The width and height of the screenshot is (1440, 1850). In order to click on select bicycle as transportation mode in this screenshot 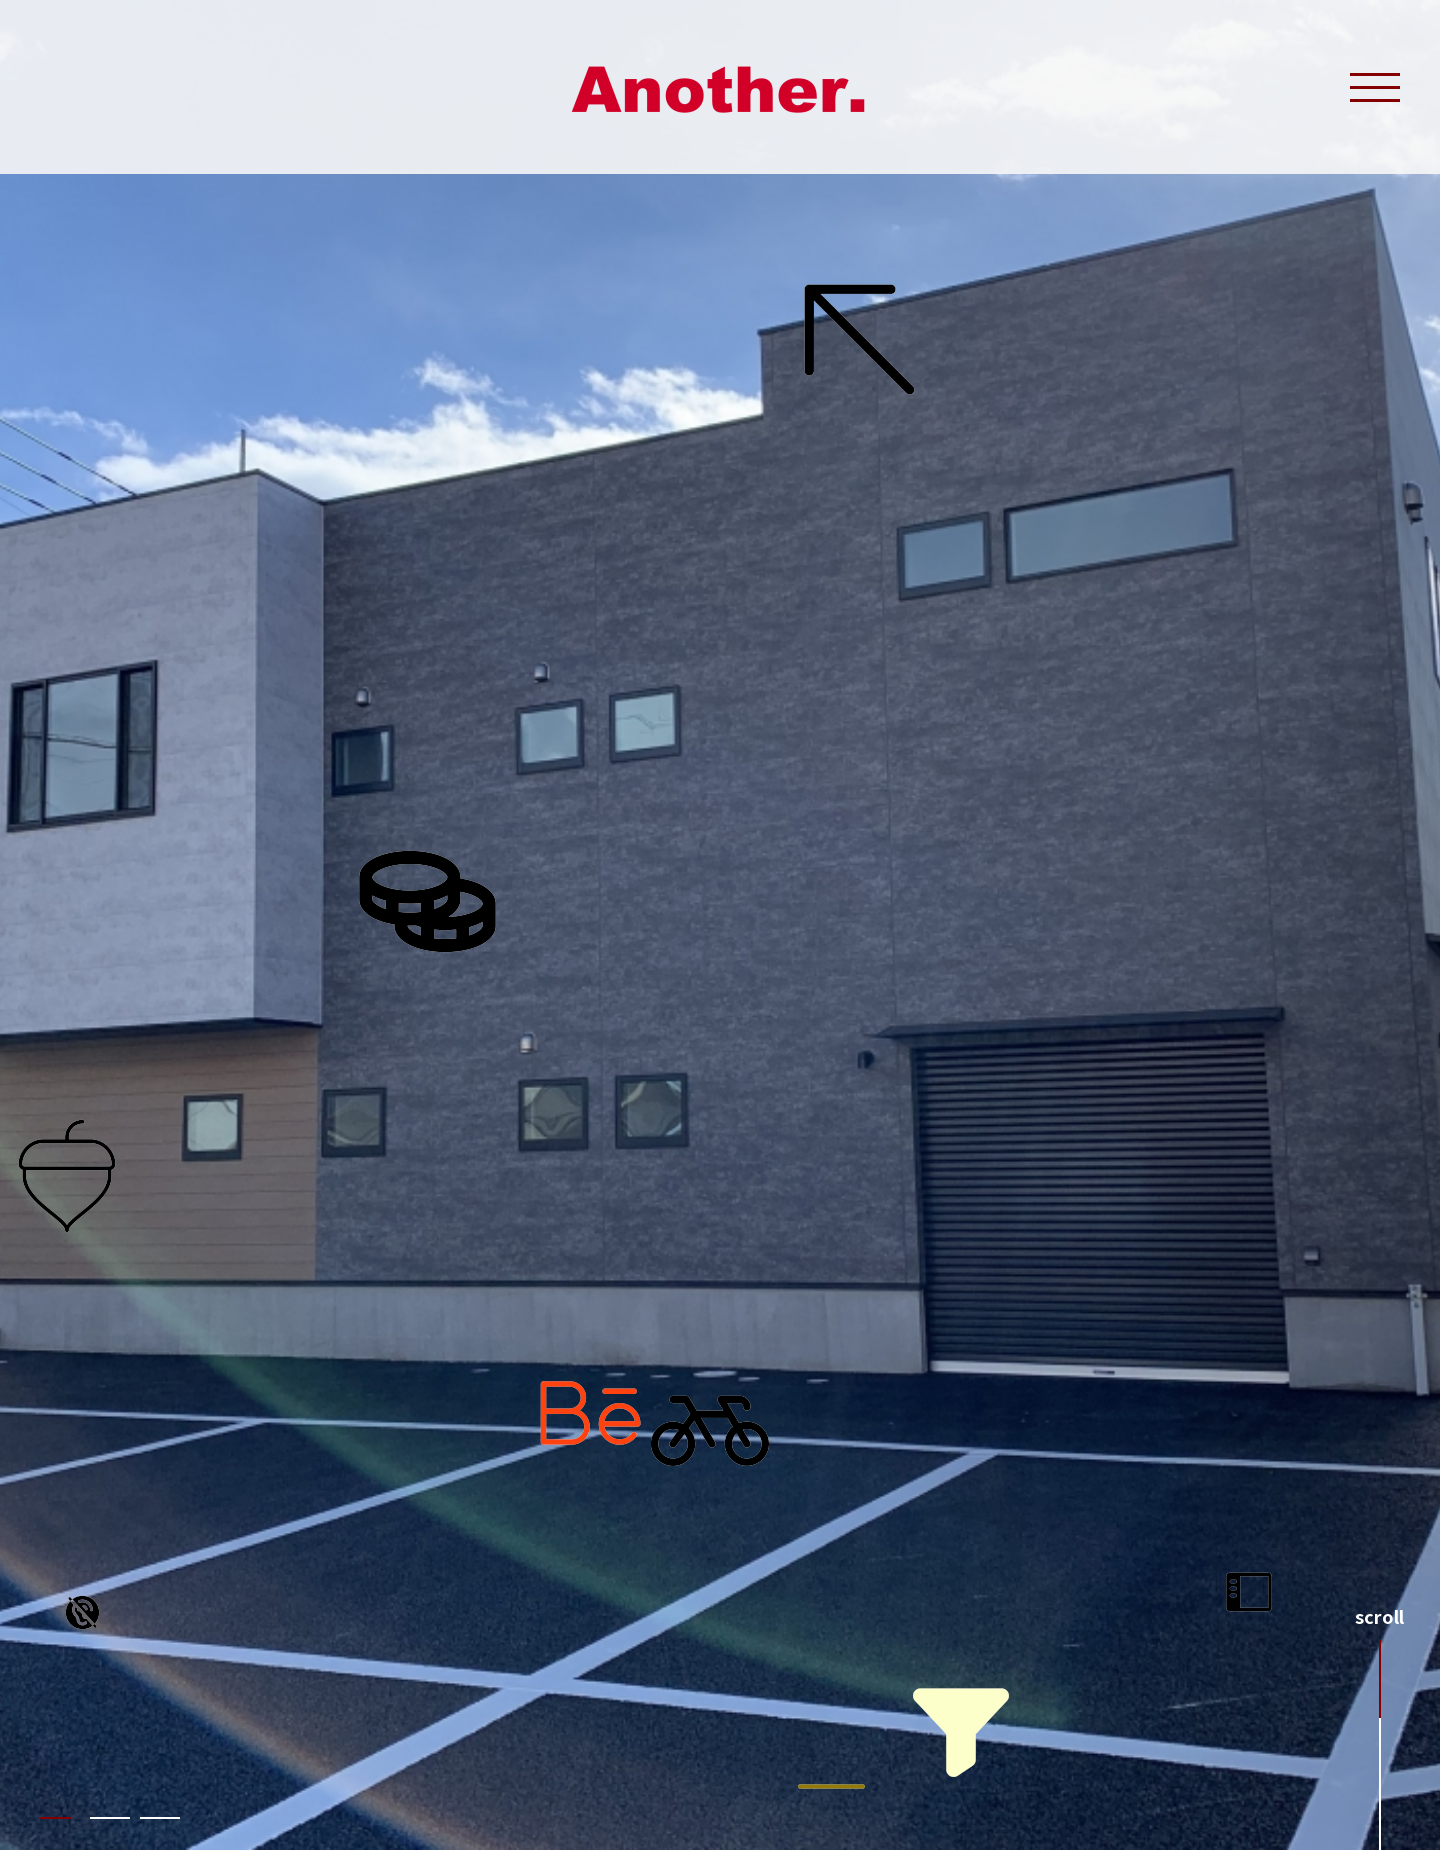, I will do `click(710, 1429)`.